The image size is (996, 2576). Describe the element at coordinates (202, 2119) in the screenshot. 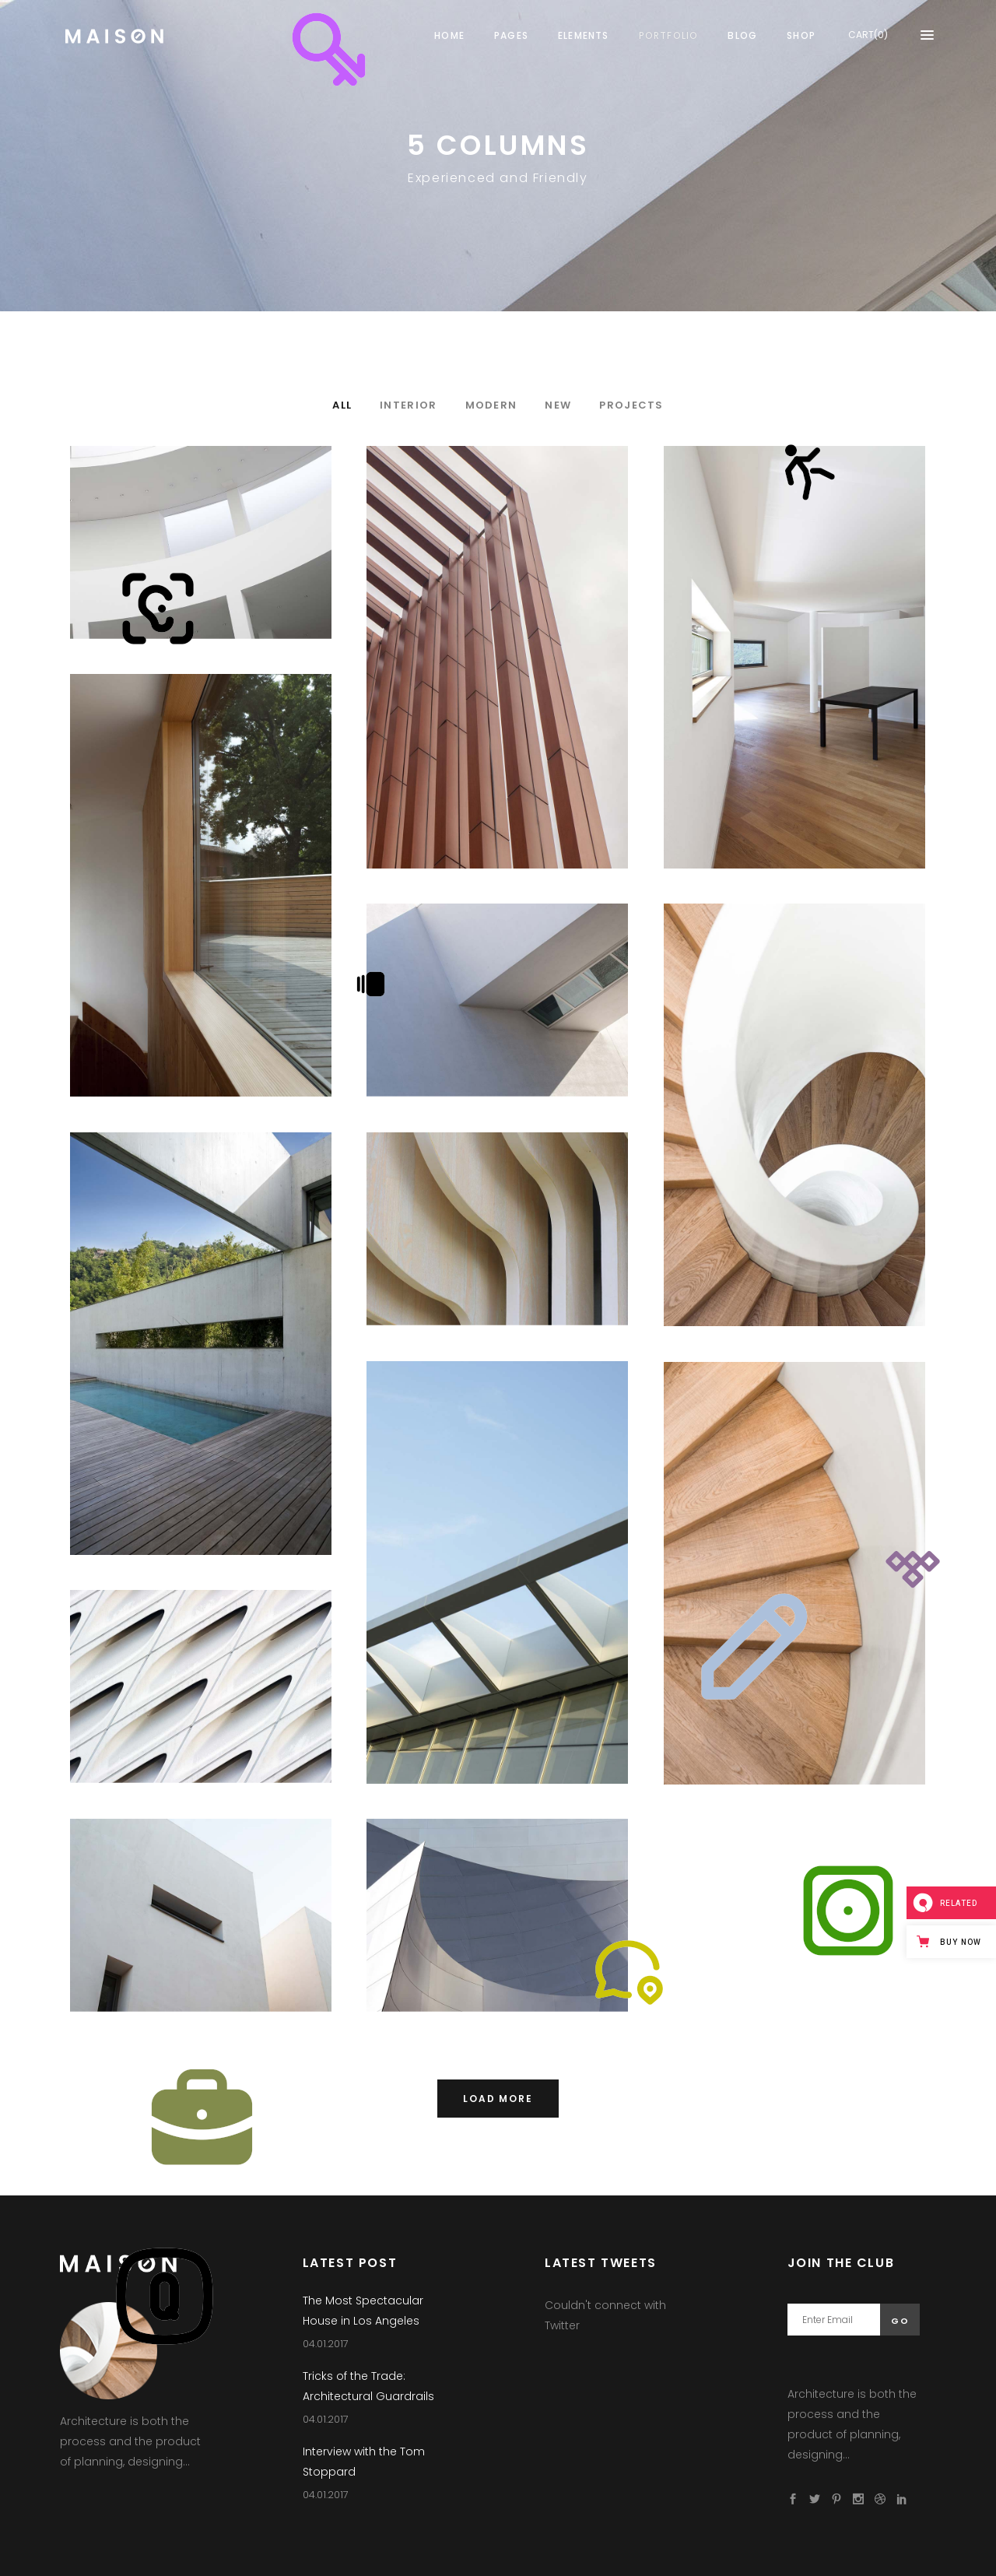

I see `access work or business documents` at that location.